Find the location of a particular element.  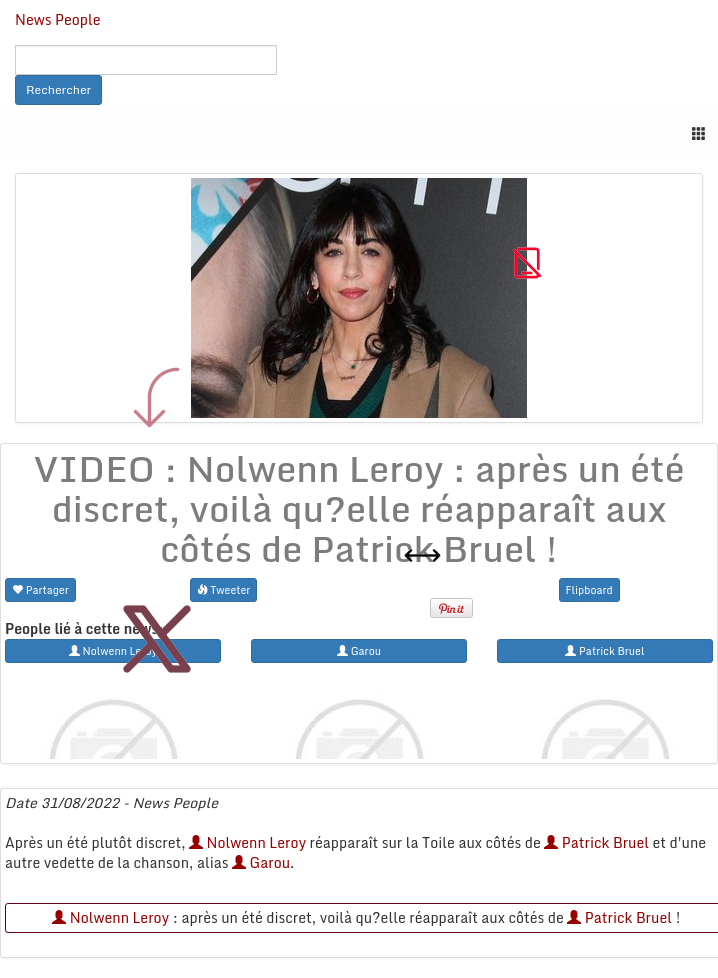

ipad device is disabled or unavailable is located at coordinates (527, 263).